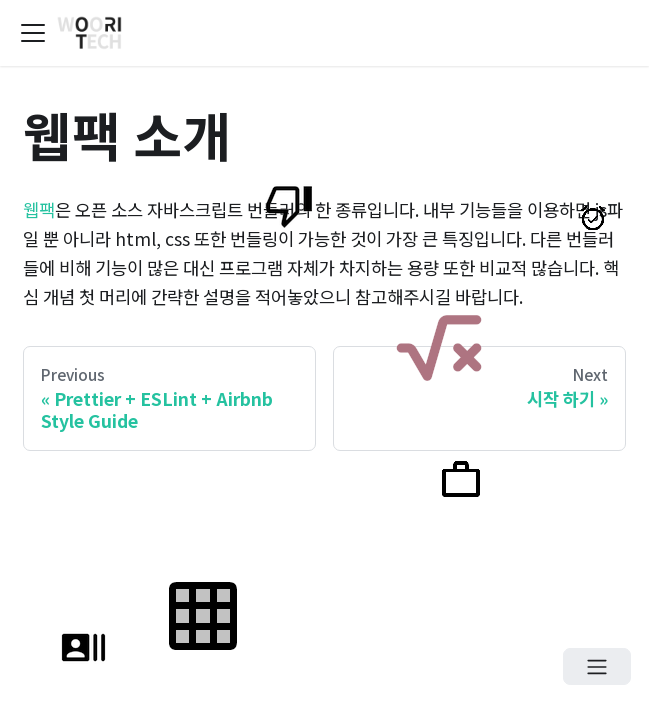 This screenshot has width=649, height=720. Describe the element at coordinates (83, 647) in the screenshot. I see `view recently contacted people` at that location.